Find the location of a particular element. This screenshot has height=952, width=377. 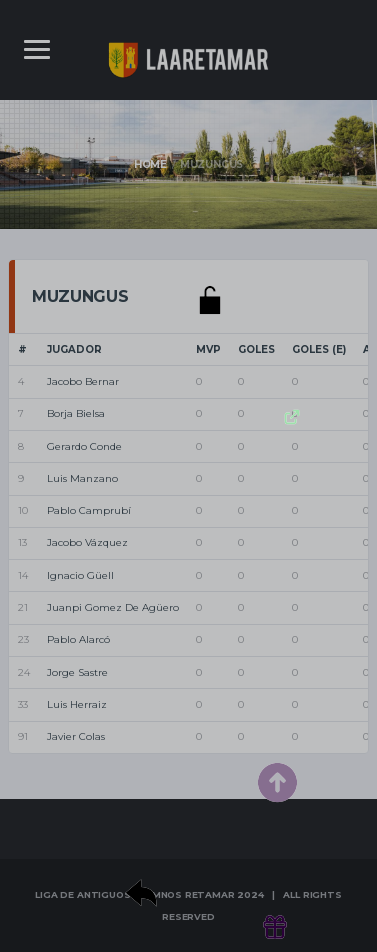

open link in a new tab or window is located at coordinates (292, 417).